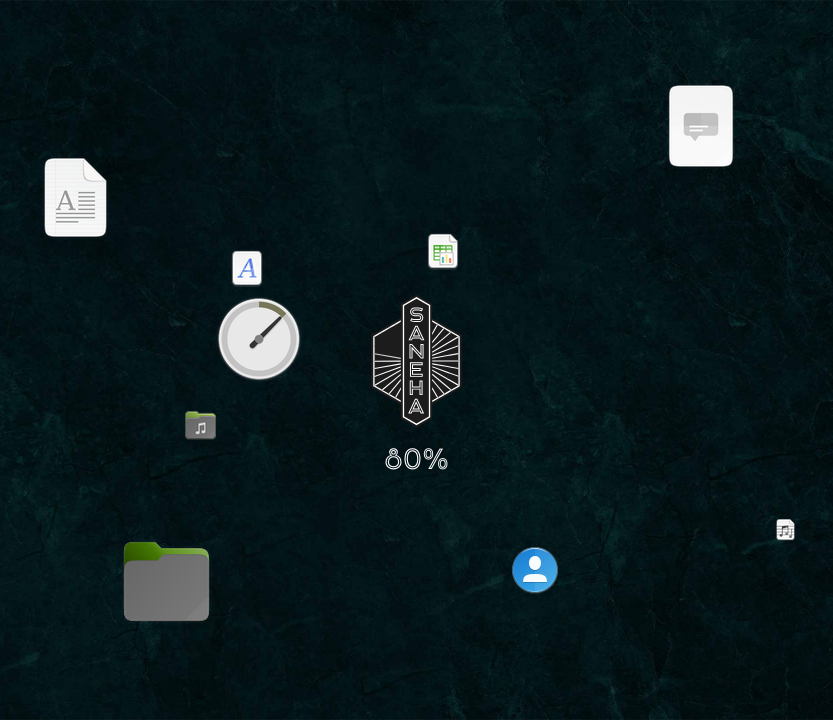 The width and height of the screenshot is (833, 720). What do you see at coordinates (259, 339) in the screenshot?
I see `launch sysprof system profiler` at bounding box center [259, 339].